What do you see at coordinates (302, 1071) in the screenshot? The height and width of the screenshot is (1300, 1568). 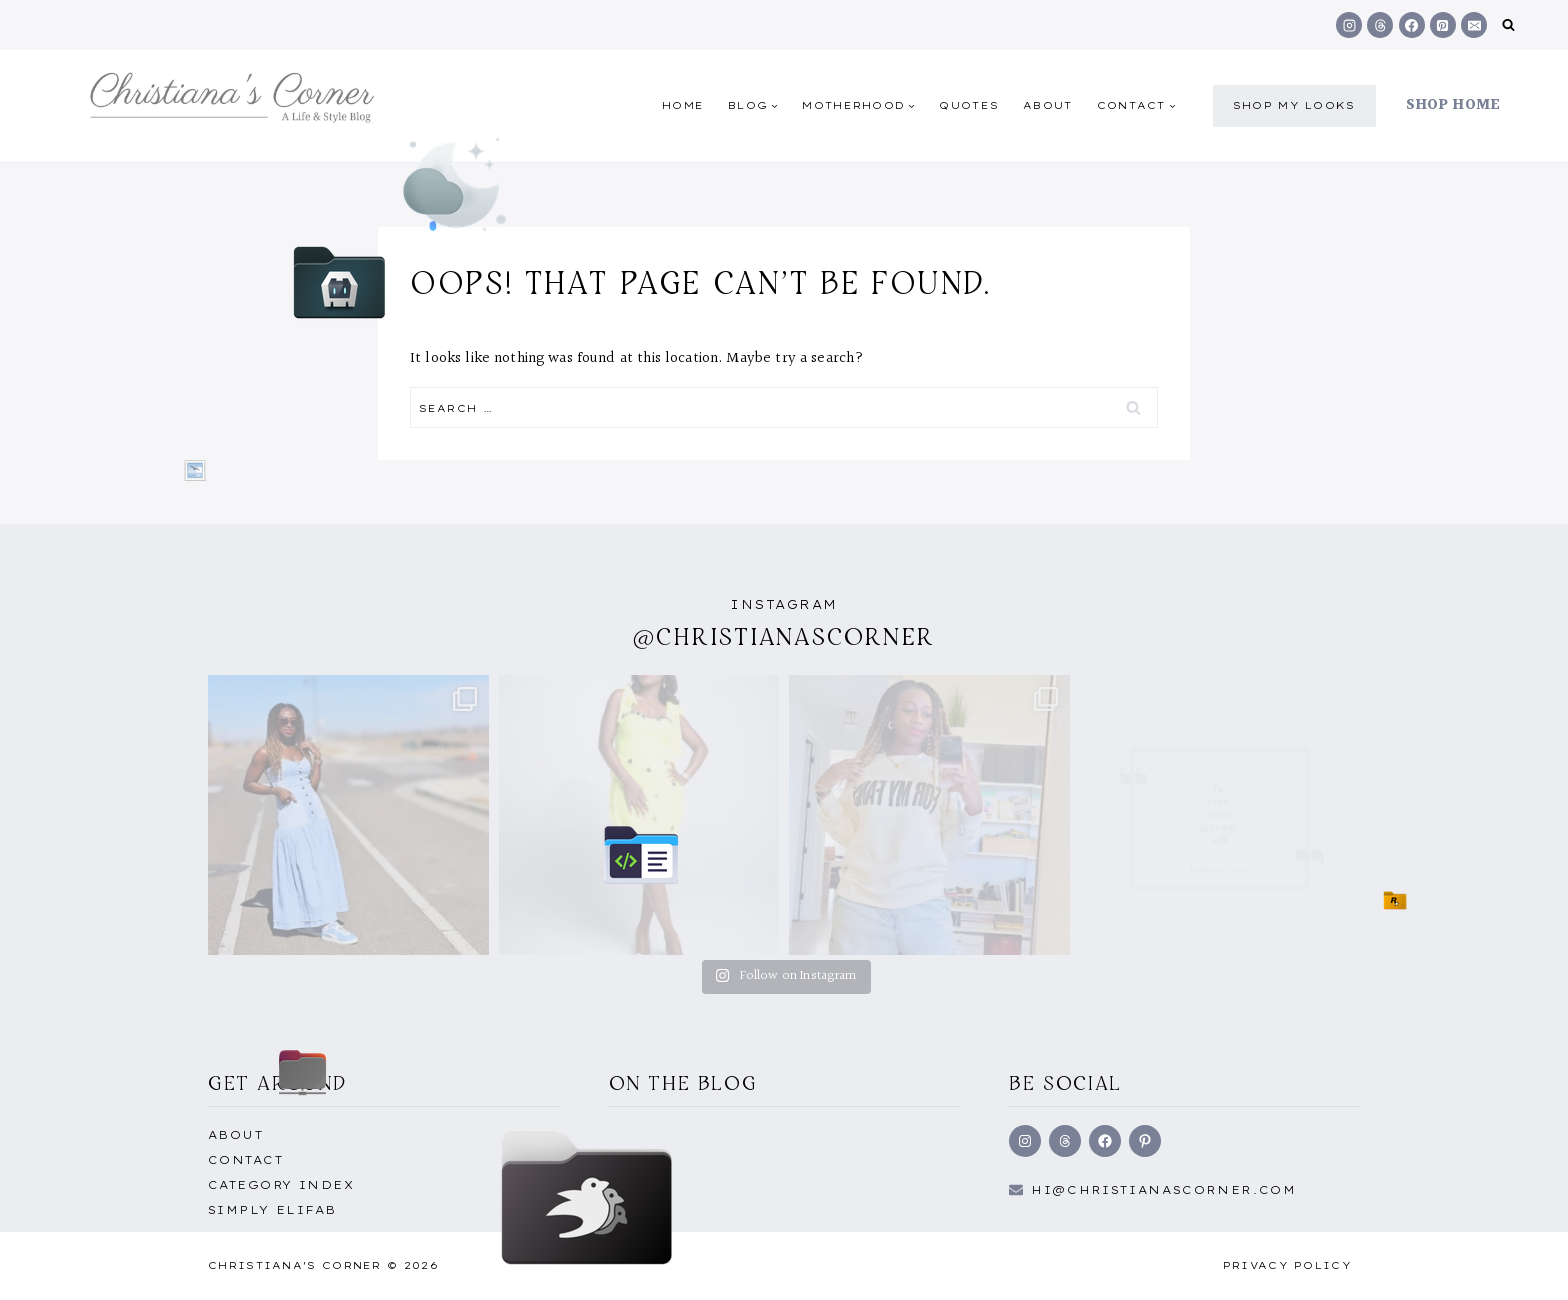 I see `access a remote or network folder` at bounding box center [302, 1071].